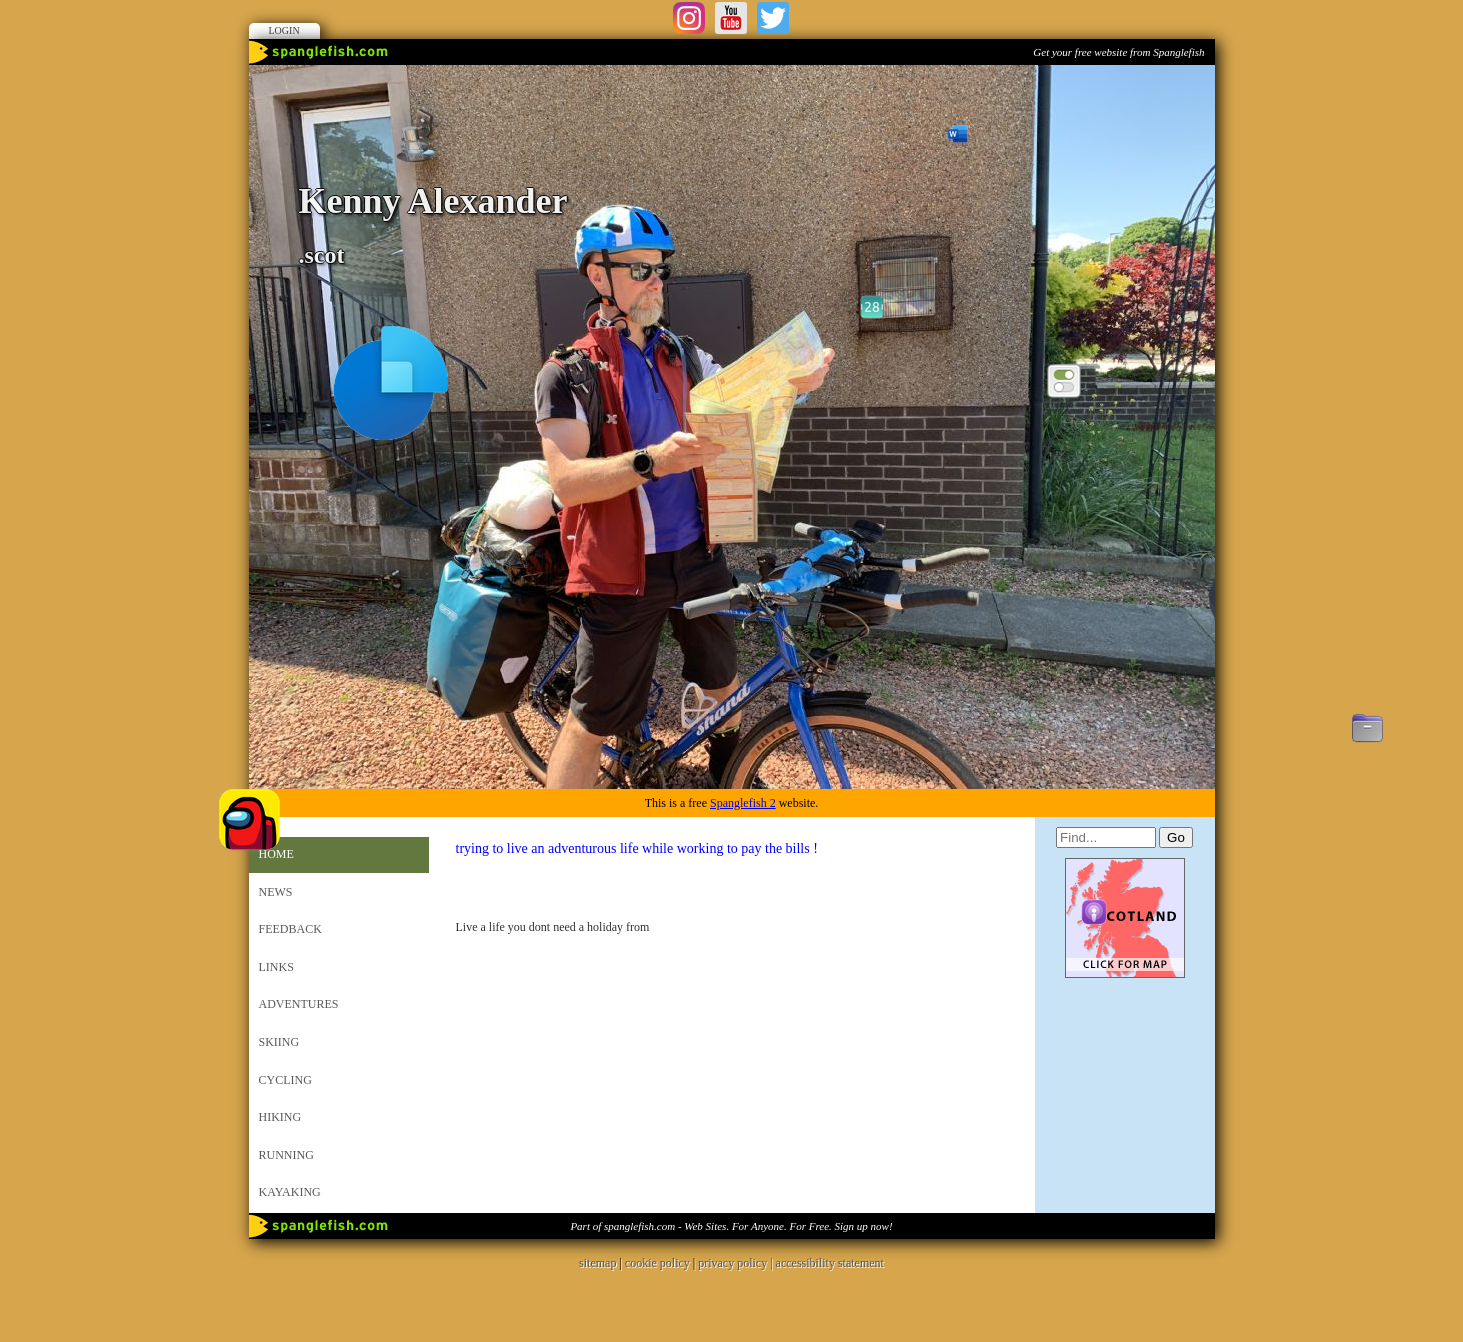 The image size is (1463, 1342). What do you see at coordinates (249, 819) in the screenshot?
I see `launch Among Us game` at bounding box center [249, 819].